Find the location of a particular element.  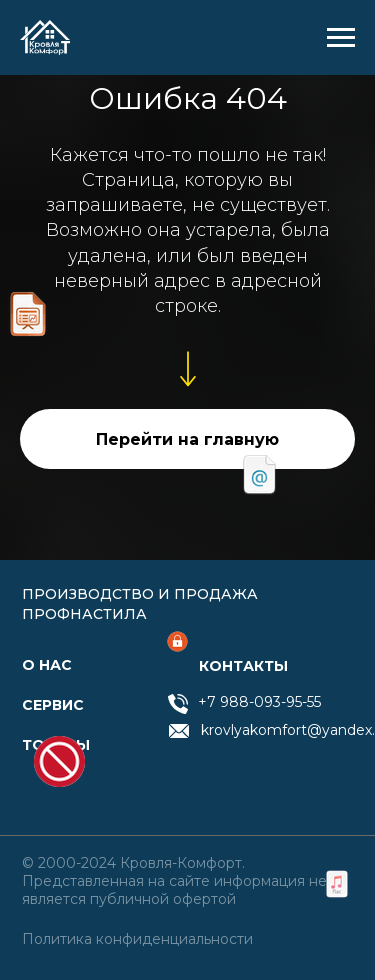

a FLAC audio file is located at coordinates (337, 884).